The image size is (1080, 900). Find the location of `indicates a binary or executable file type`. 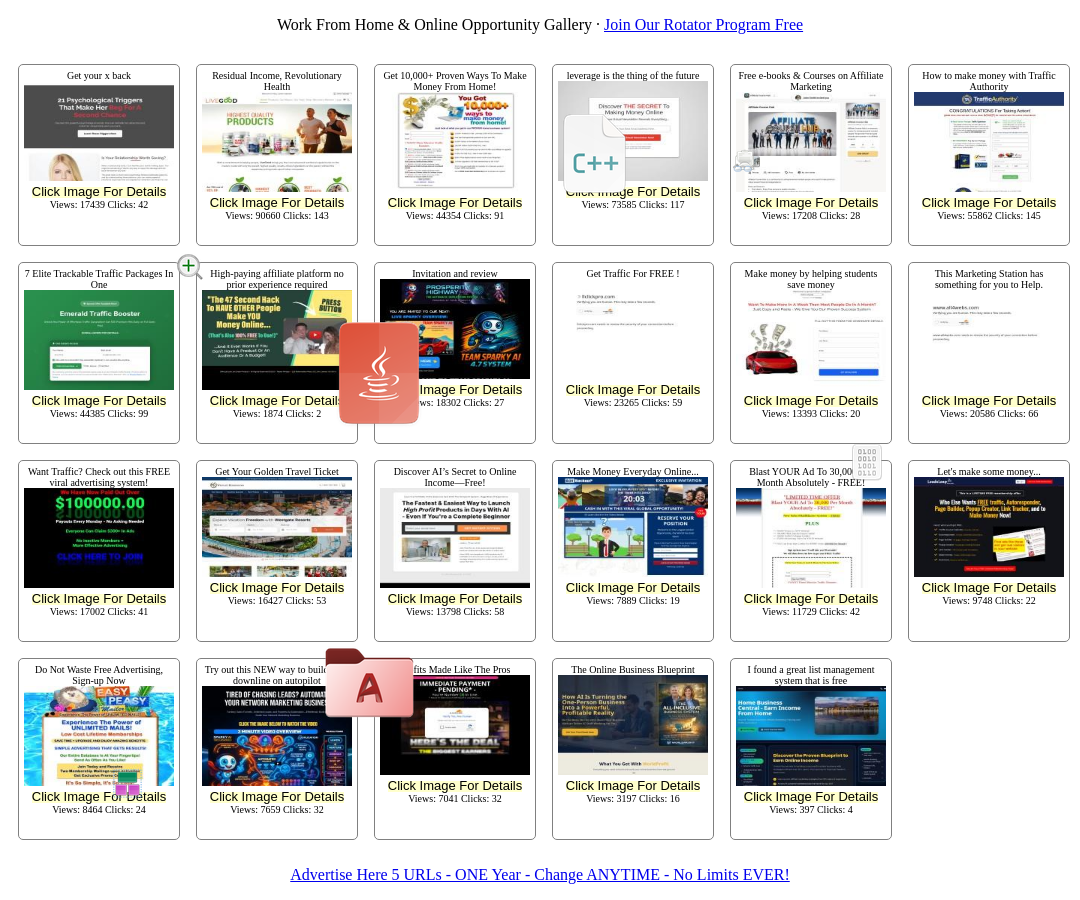

indicates a binary or executable file type is located at coordinates (867, 462).